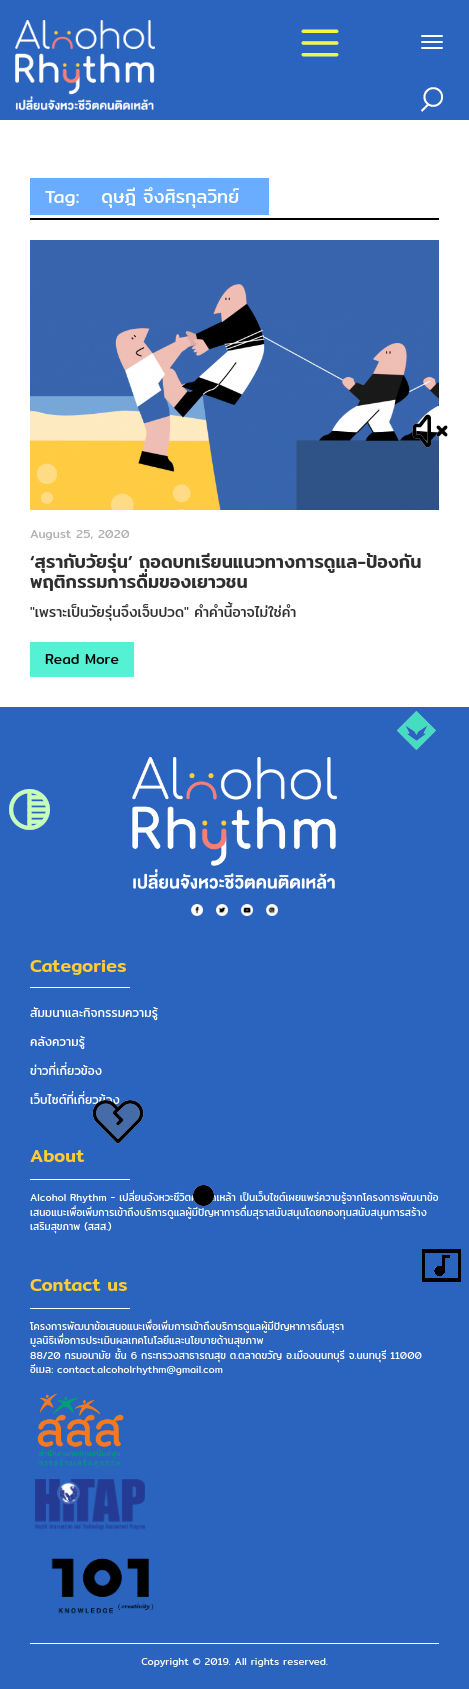 The image size is (469, 1689). Describe the element at coordinates (203, 1195) in the screenshot. I see `confirm or complete an action` at that location.